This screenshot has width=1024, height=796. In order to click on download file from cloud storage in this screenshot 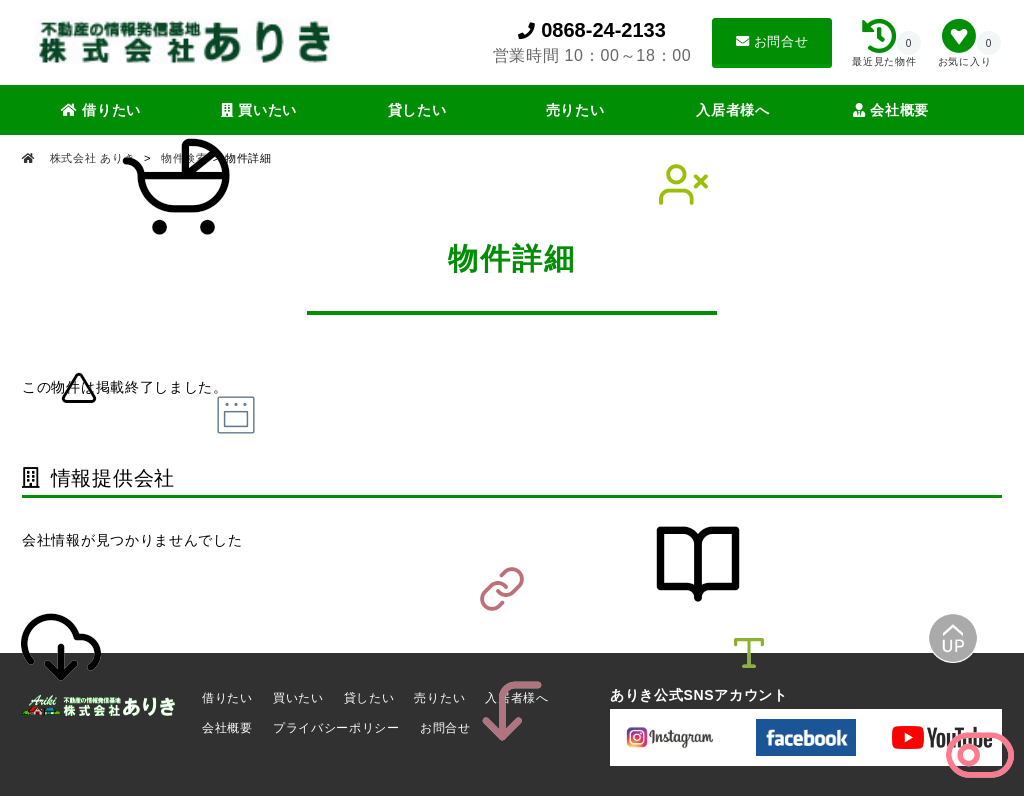, I will do `click(61, 647)`.